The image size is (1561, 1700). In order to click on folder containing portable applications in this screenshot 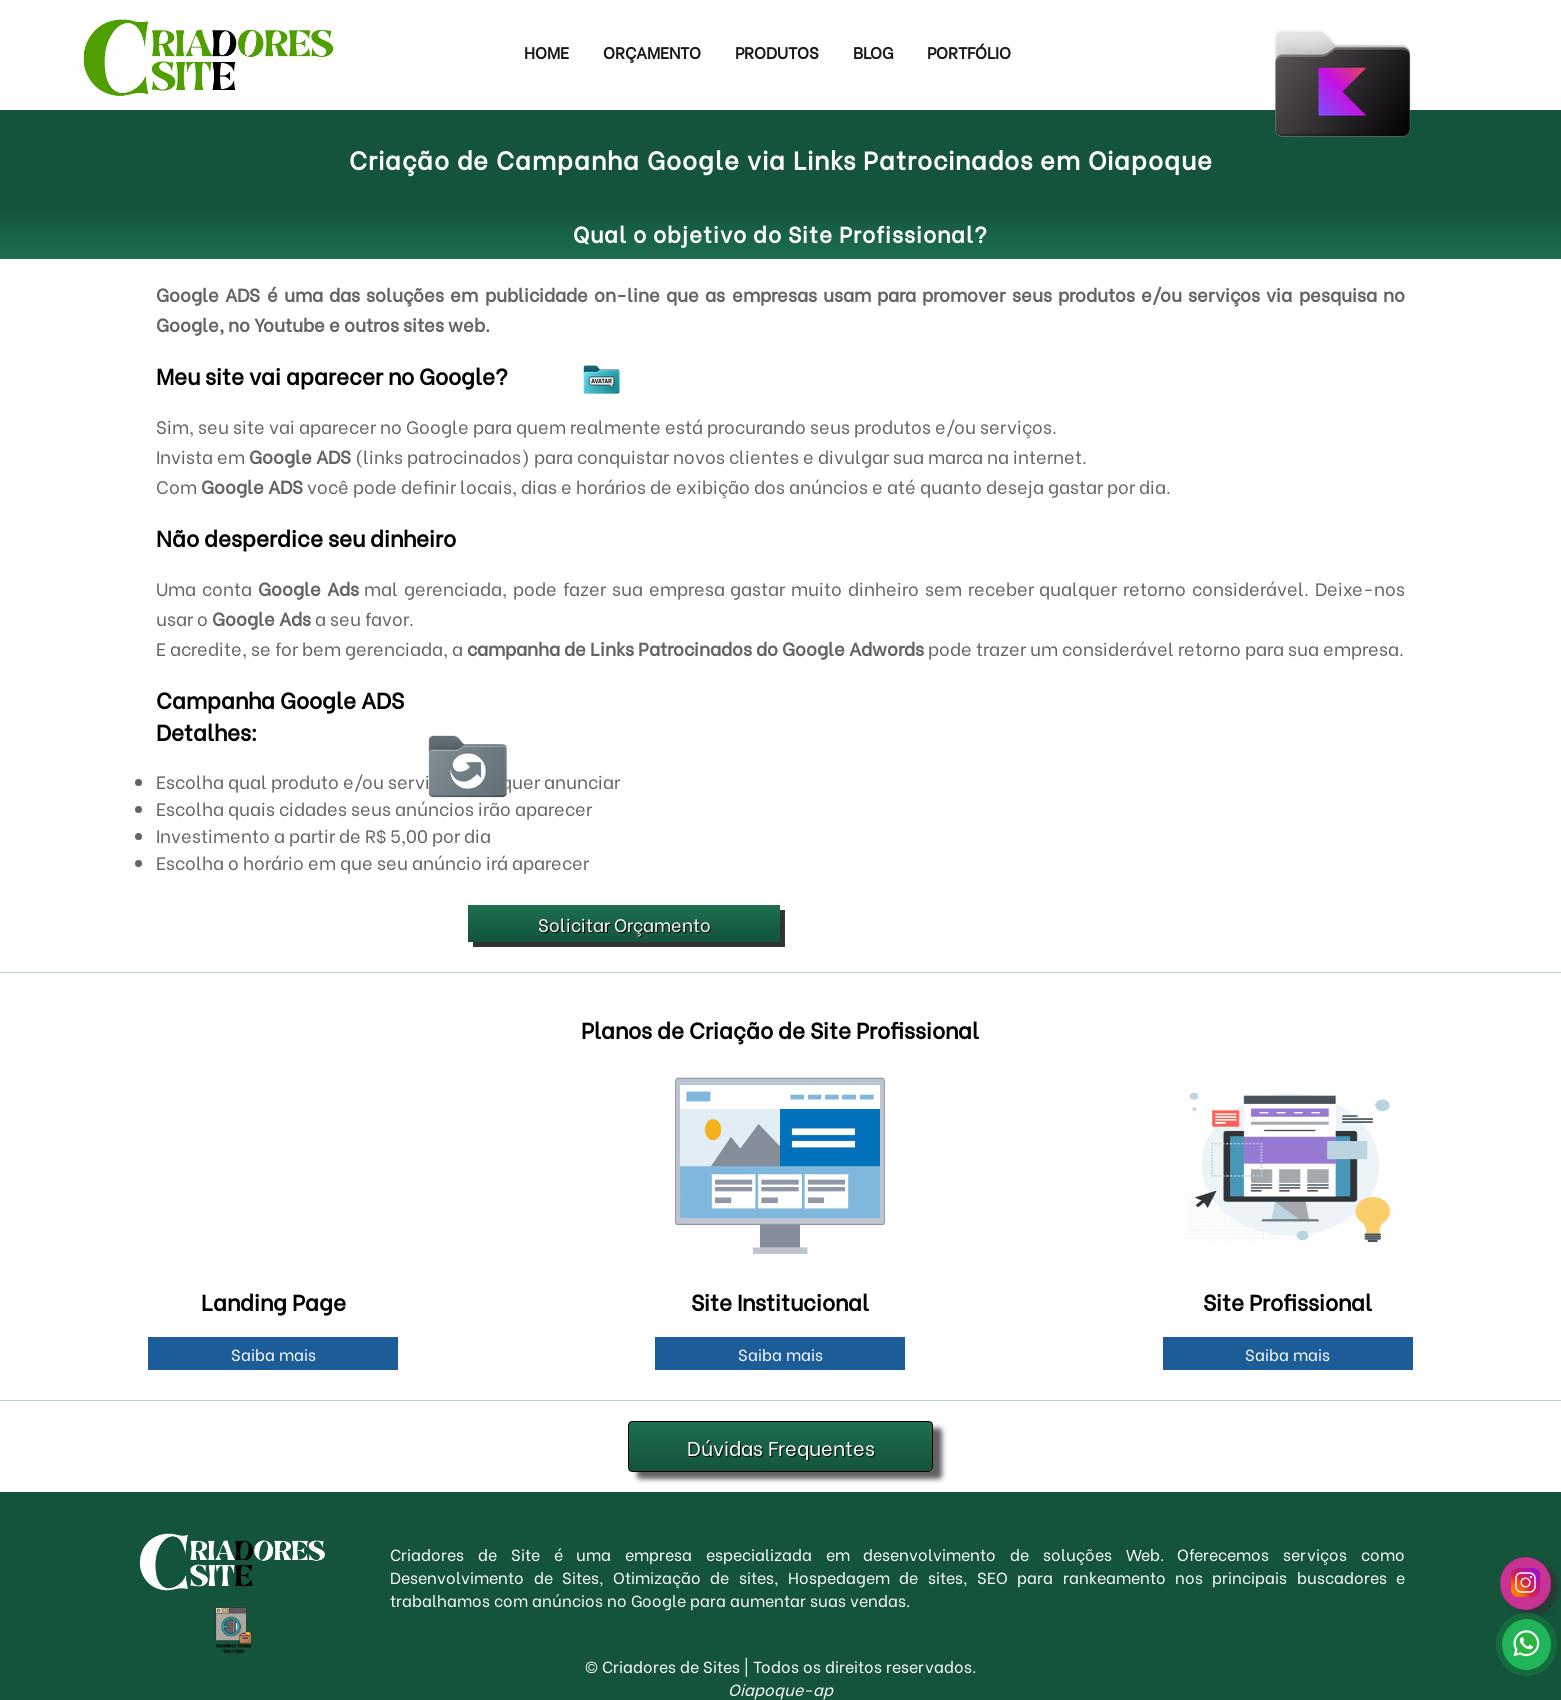, I will do `click(467, 768)`.